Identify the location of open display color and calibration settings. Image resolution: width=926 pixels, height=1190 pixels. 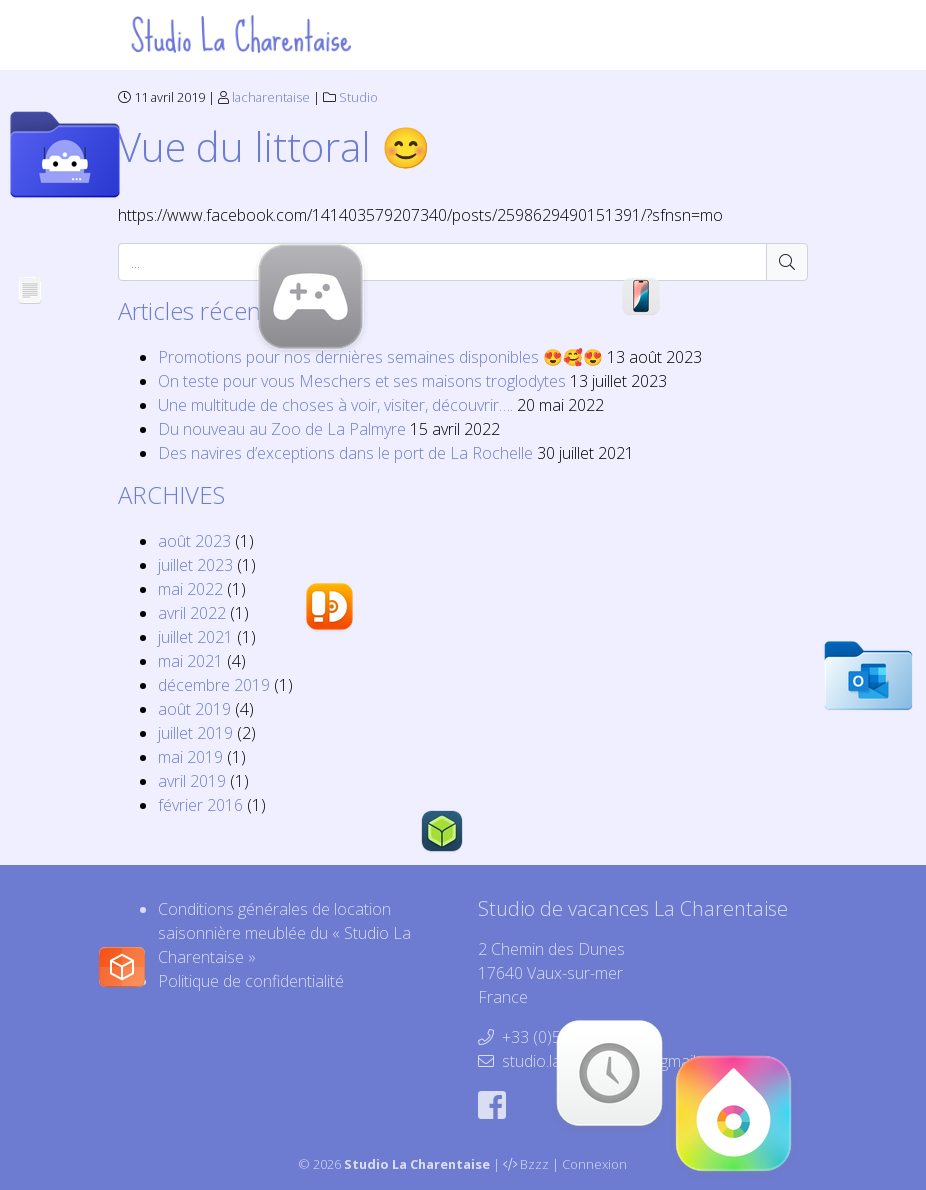
(733, 1115).